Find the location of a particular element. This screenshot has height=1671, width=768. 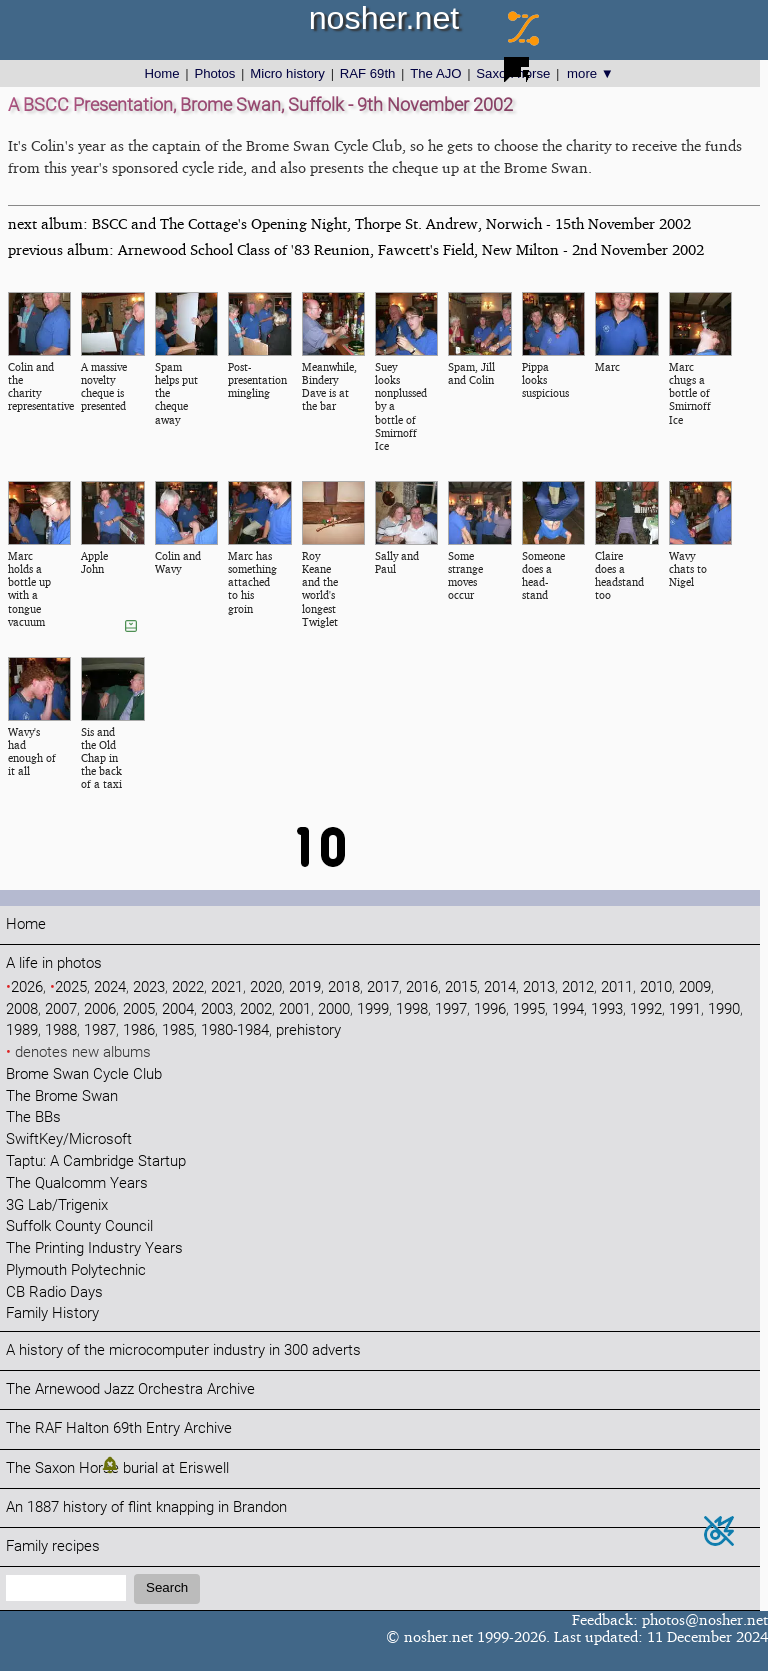

indicates item number 10 in a list or sequence is located at coordinates (317, 847).